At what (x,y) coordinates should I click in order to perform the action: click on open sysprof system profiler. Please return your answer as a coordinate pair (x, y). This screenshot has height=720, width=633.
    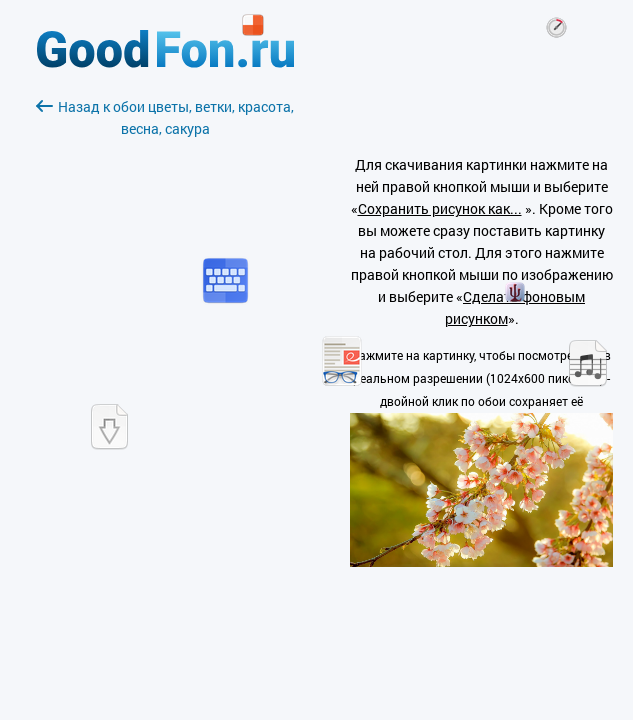
    Looking at the image, I should click on (556, 27).